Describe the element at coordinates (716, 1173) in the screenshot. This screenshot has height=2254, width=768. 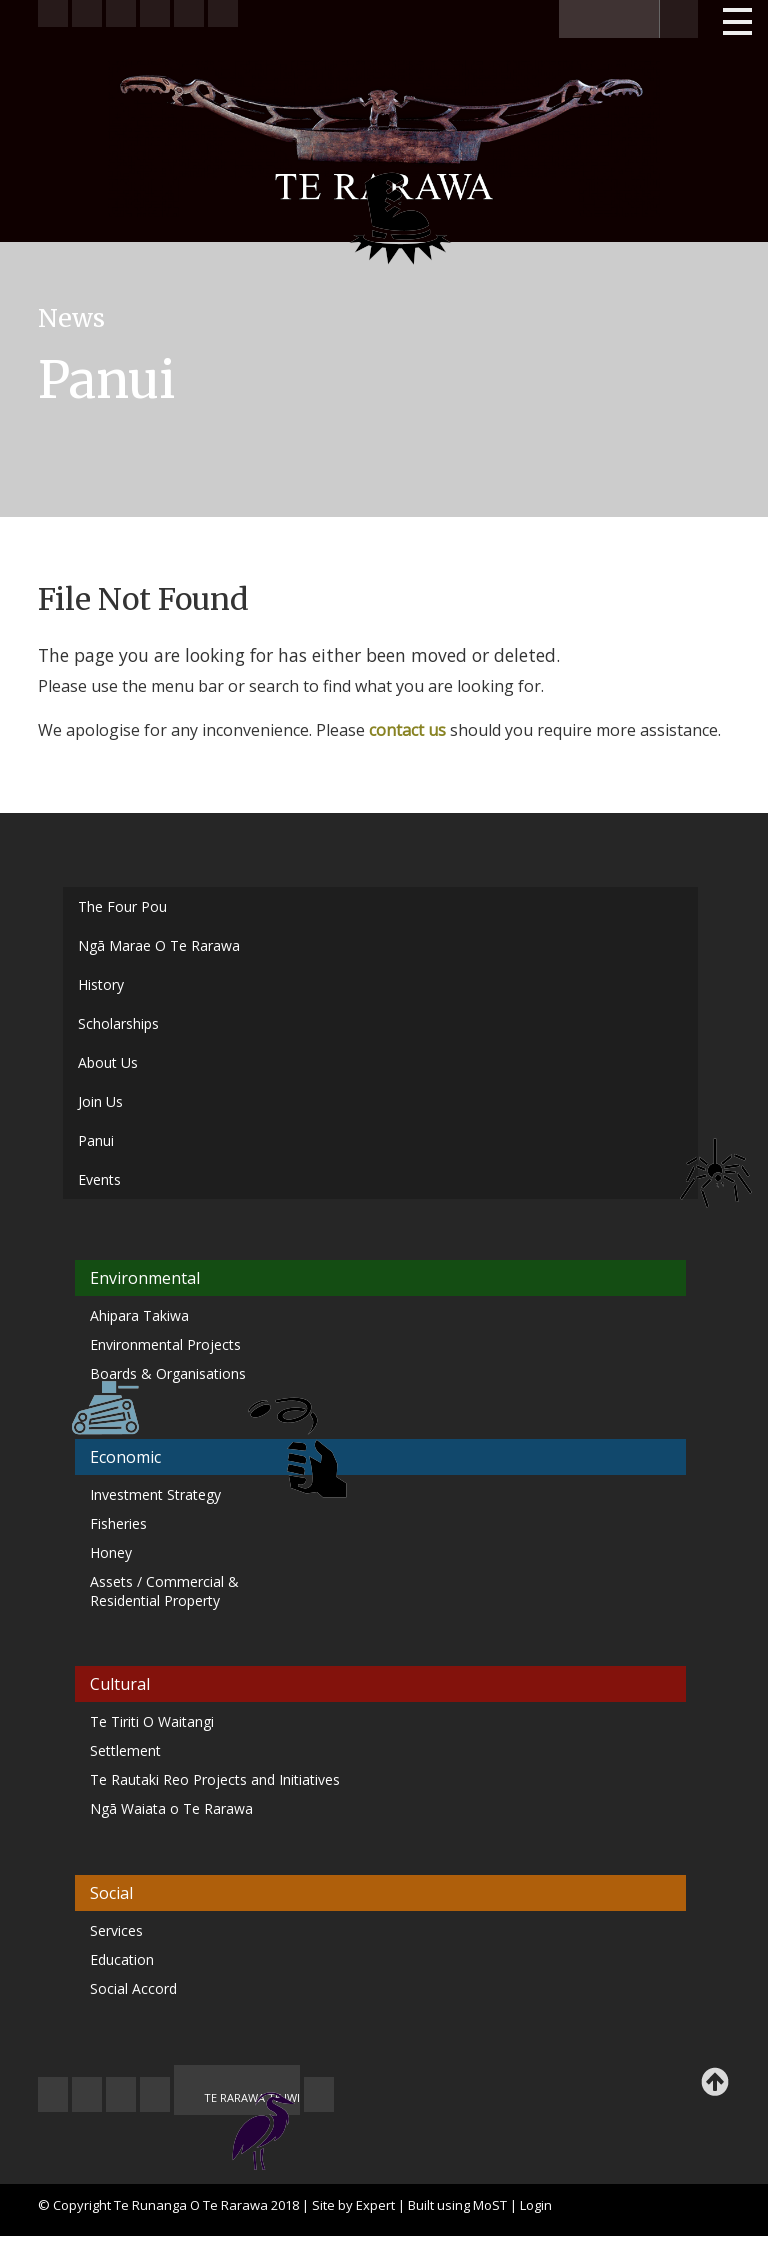
I see `indicates spider enemy or creature in game` at that location.